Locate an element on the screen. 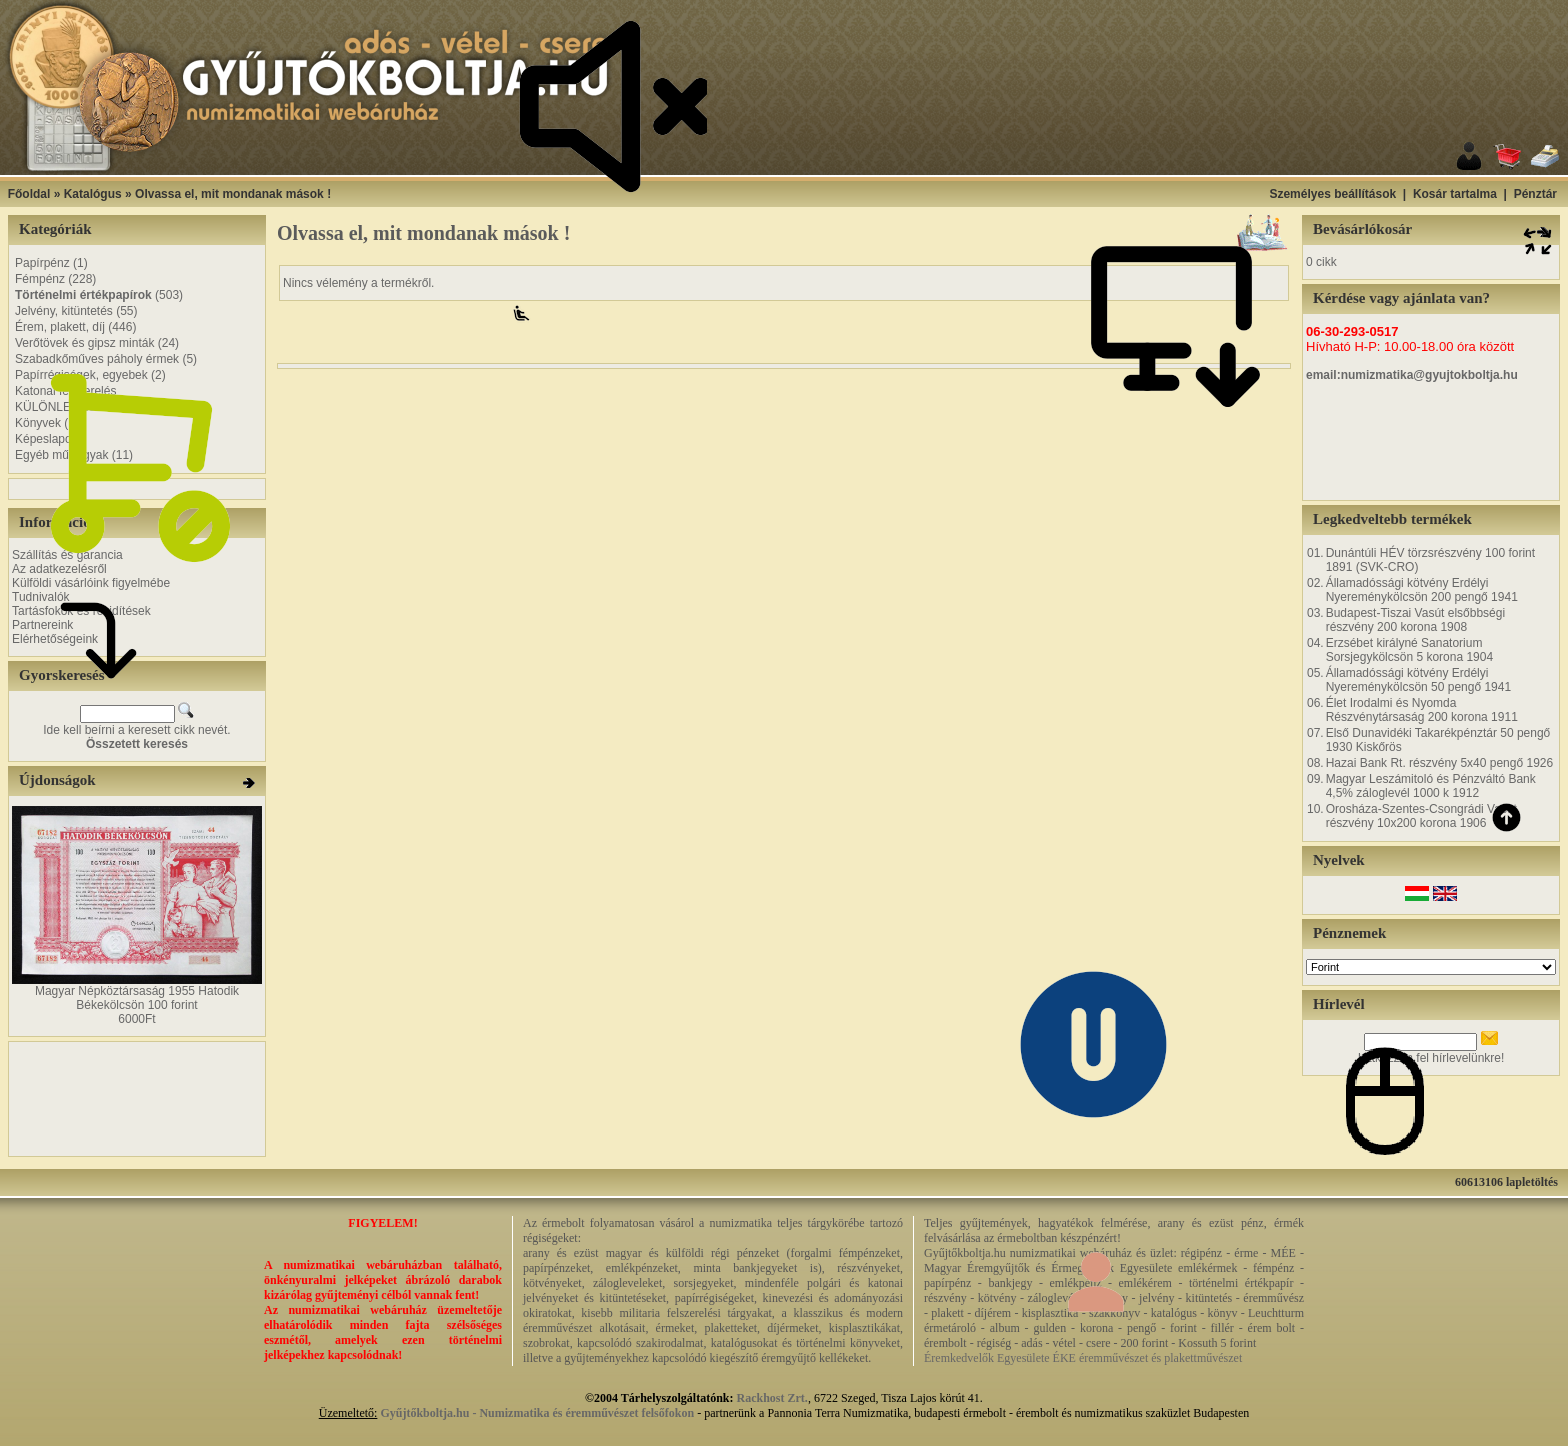  cancel or remove your shopping cart is located at coordinates (131, 463).